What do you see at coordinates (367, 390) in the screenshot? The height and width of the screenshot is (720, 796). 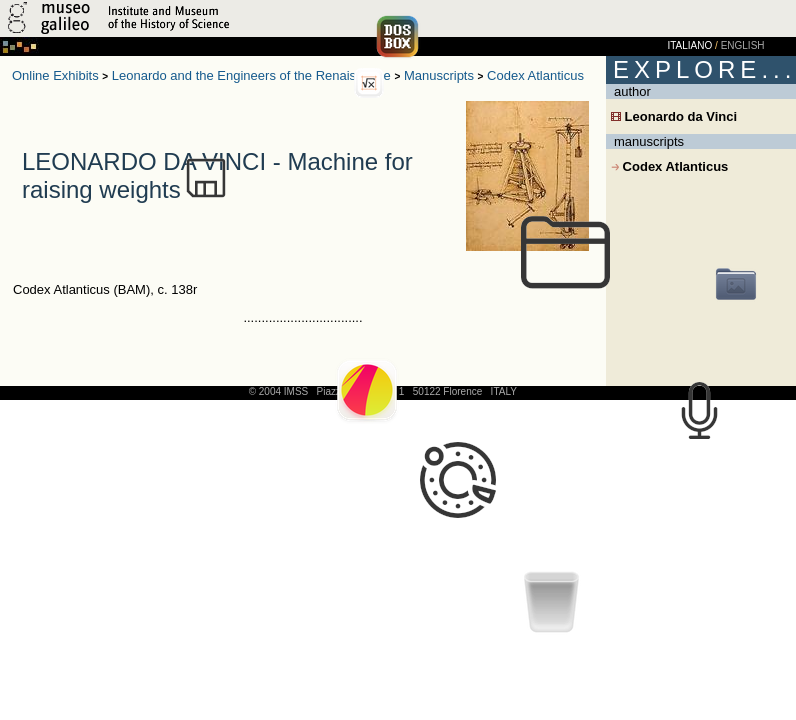 I see `open gravit designer app` at bounding box center [367, 390].